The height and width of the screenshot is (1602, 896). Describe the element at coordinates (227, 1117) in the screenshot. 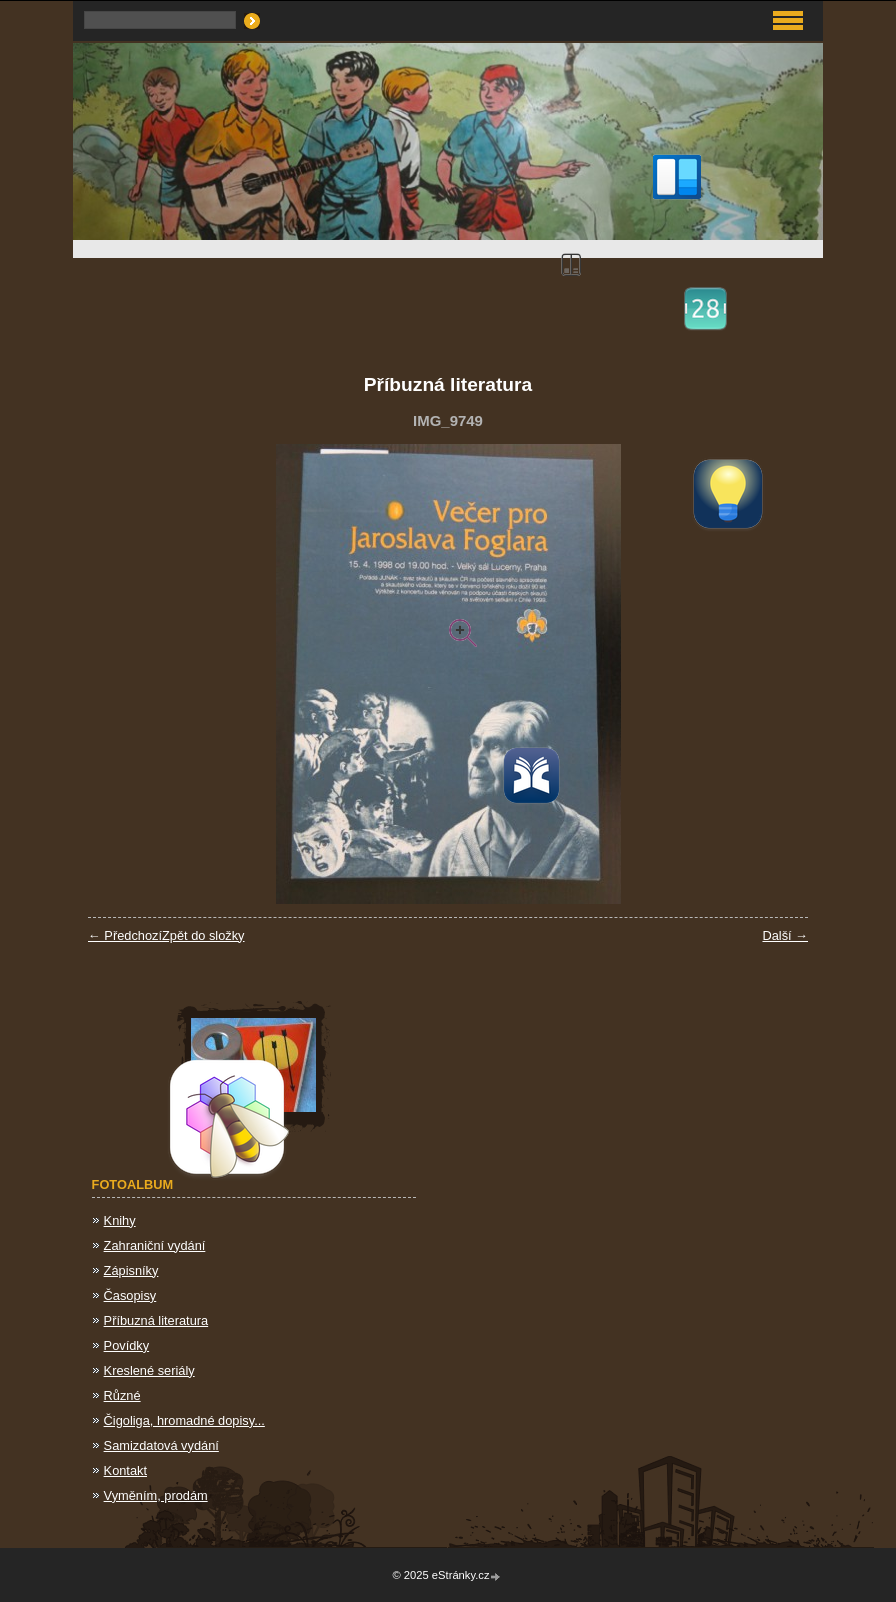

I see `open beeref reference image board app` at that location.